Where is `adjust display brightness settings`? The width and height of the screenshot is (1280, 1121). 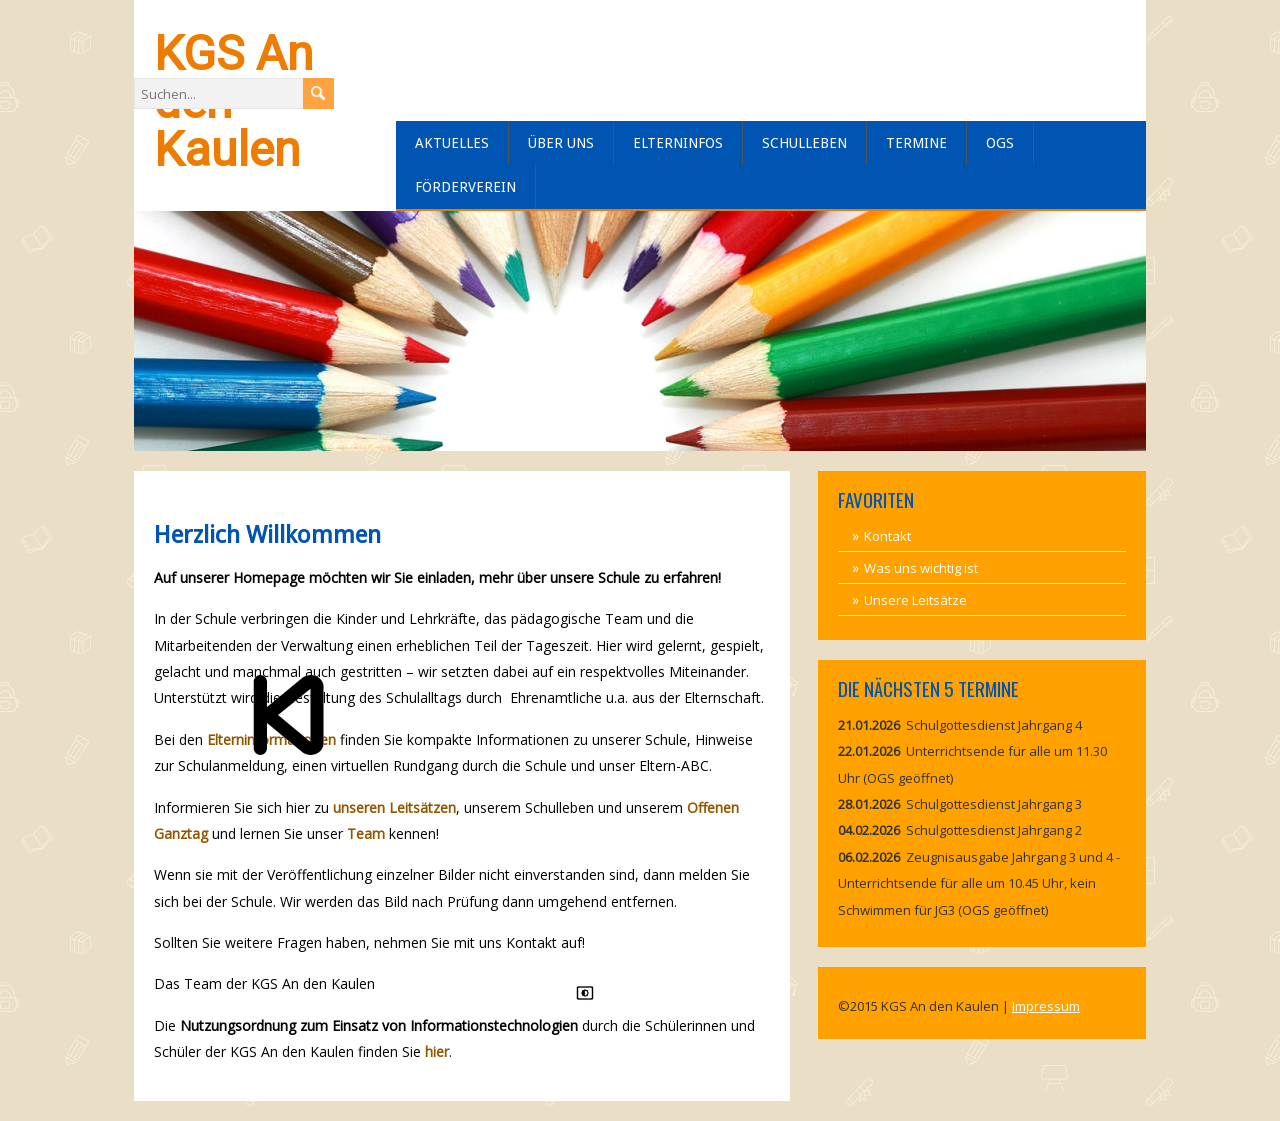 adjust display brightness settings is located at coordinates (585, 993).